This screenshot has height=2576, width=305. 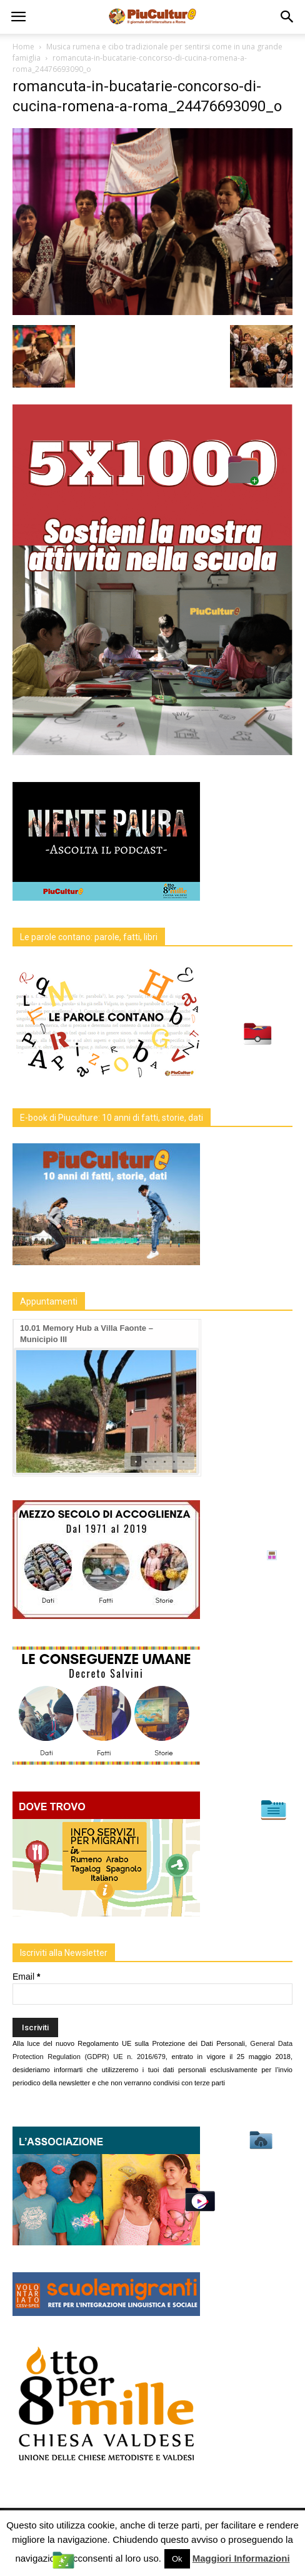 What do you see at coordinates (258, 1035) in the screenshot?
I see `open pokémon-themed folder` at bounding box center [258, 1035].